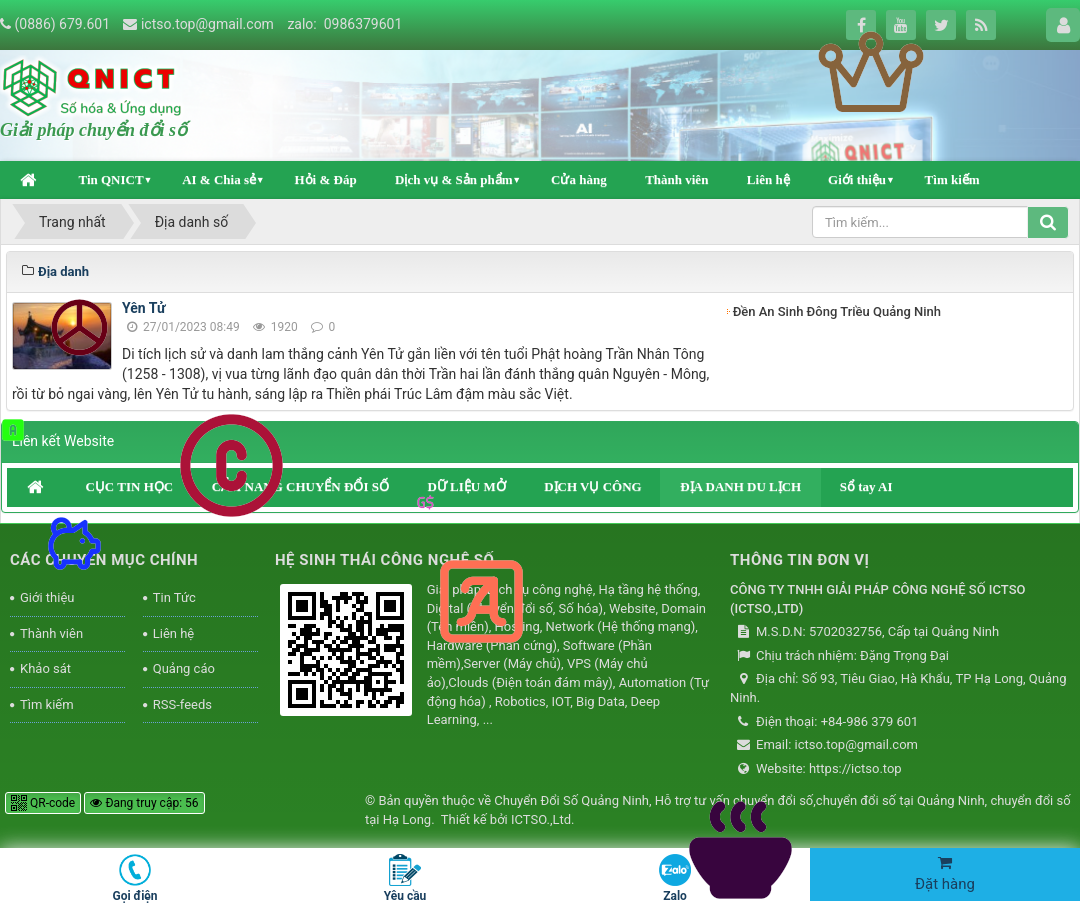 The width and height of the screenshot is (1080, 910). What do you see at coordinates (425, 502) in the screenshot?
I see `guyanese dollar currency symbol` at bounding box center [425, 502].